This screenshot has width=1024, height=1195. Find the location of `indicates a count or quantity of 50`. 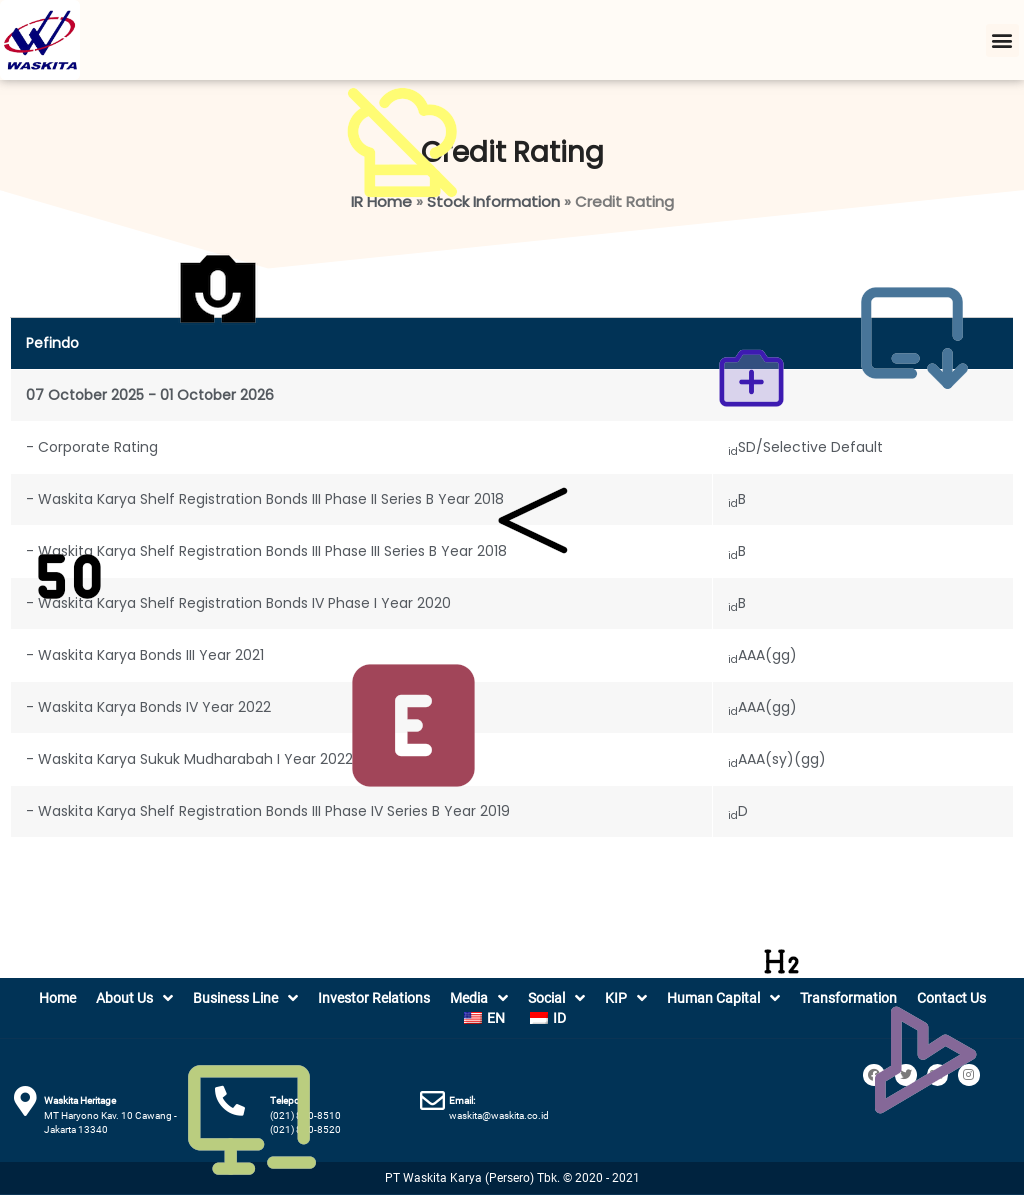

indicates a count or quantity of 50 is located at coordinates (69, 576).